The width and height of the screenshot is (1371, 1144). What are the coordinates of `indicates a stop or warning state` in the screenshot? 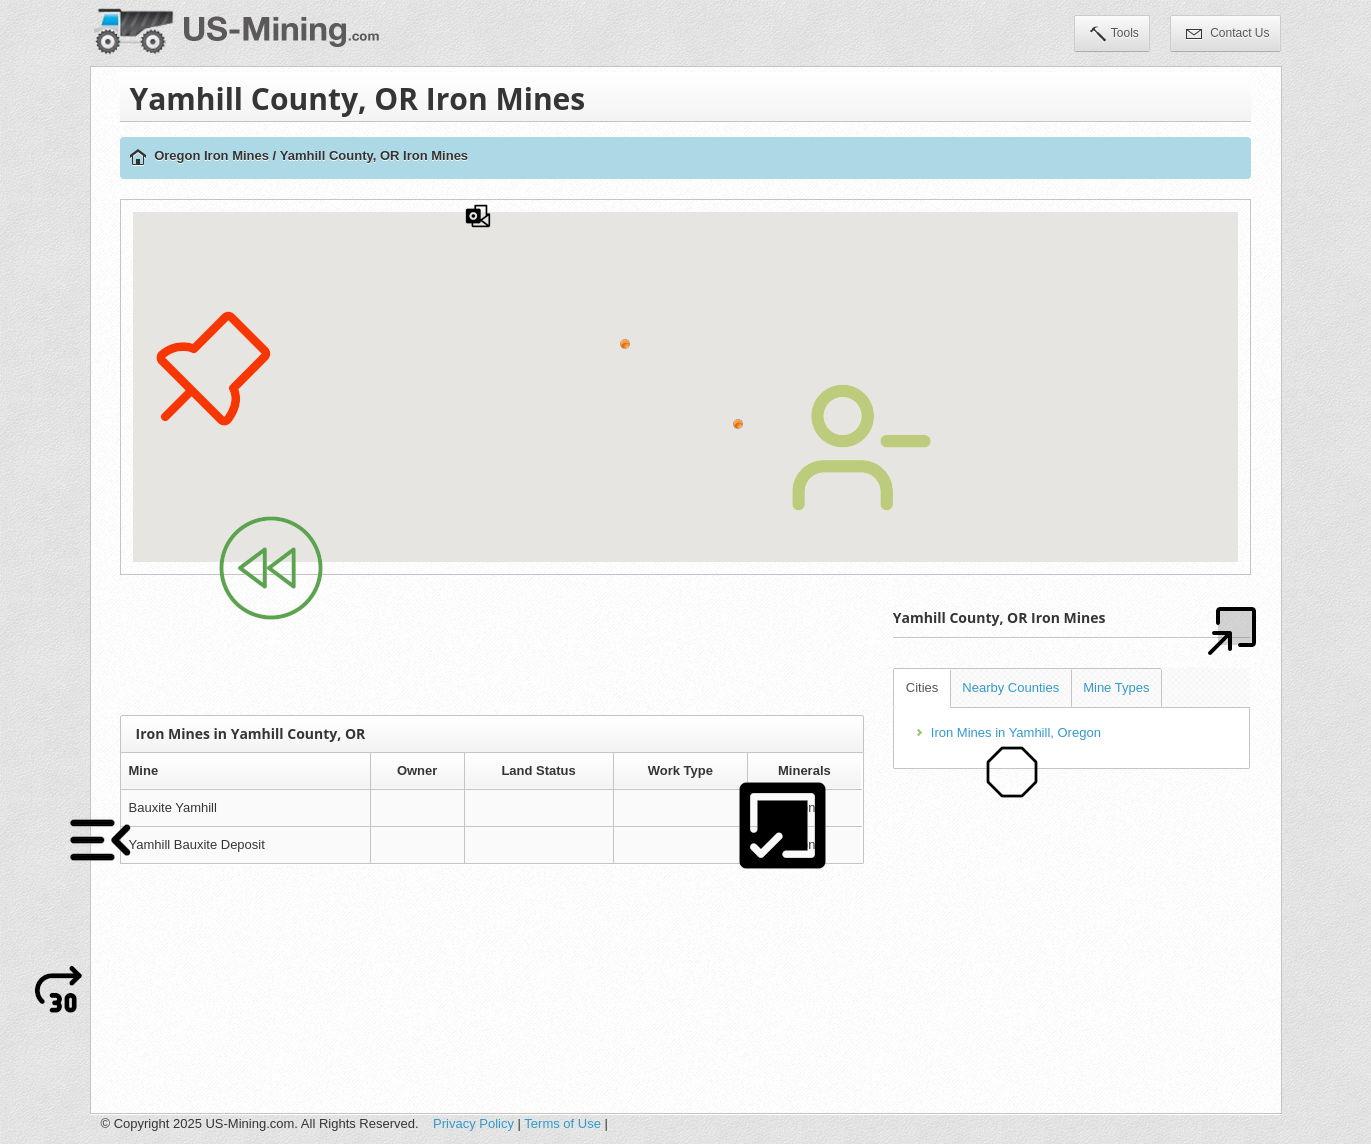 It's located at (1012, 772).